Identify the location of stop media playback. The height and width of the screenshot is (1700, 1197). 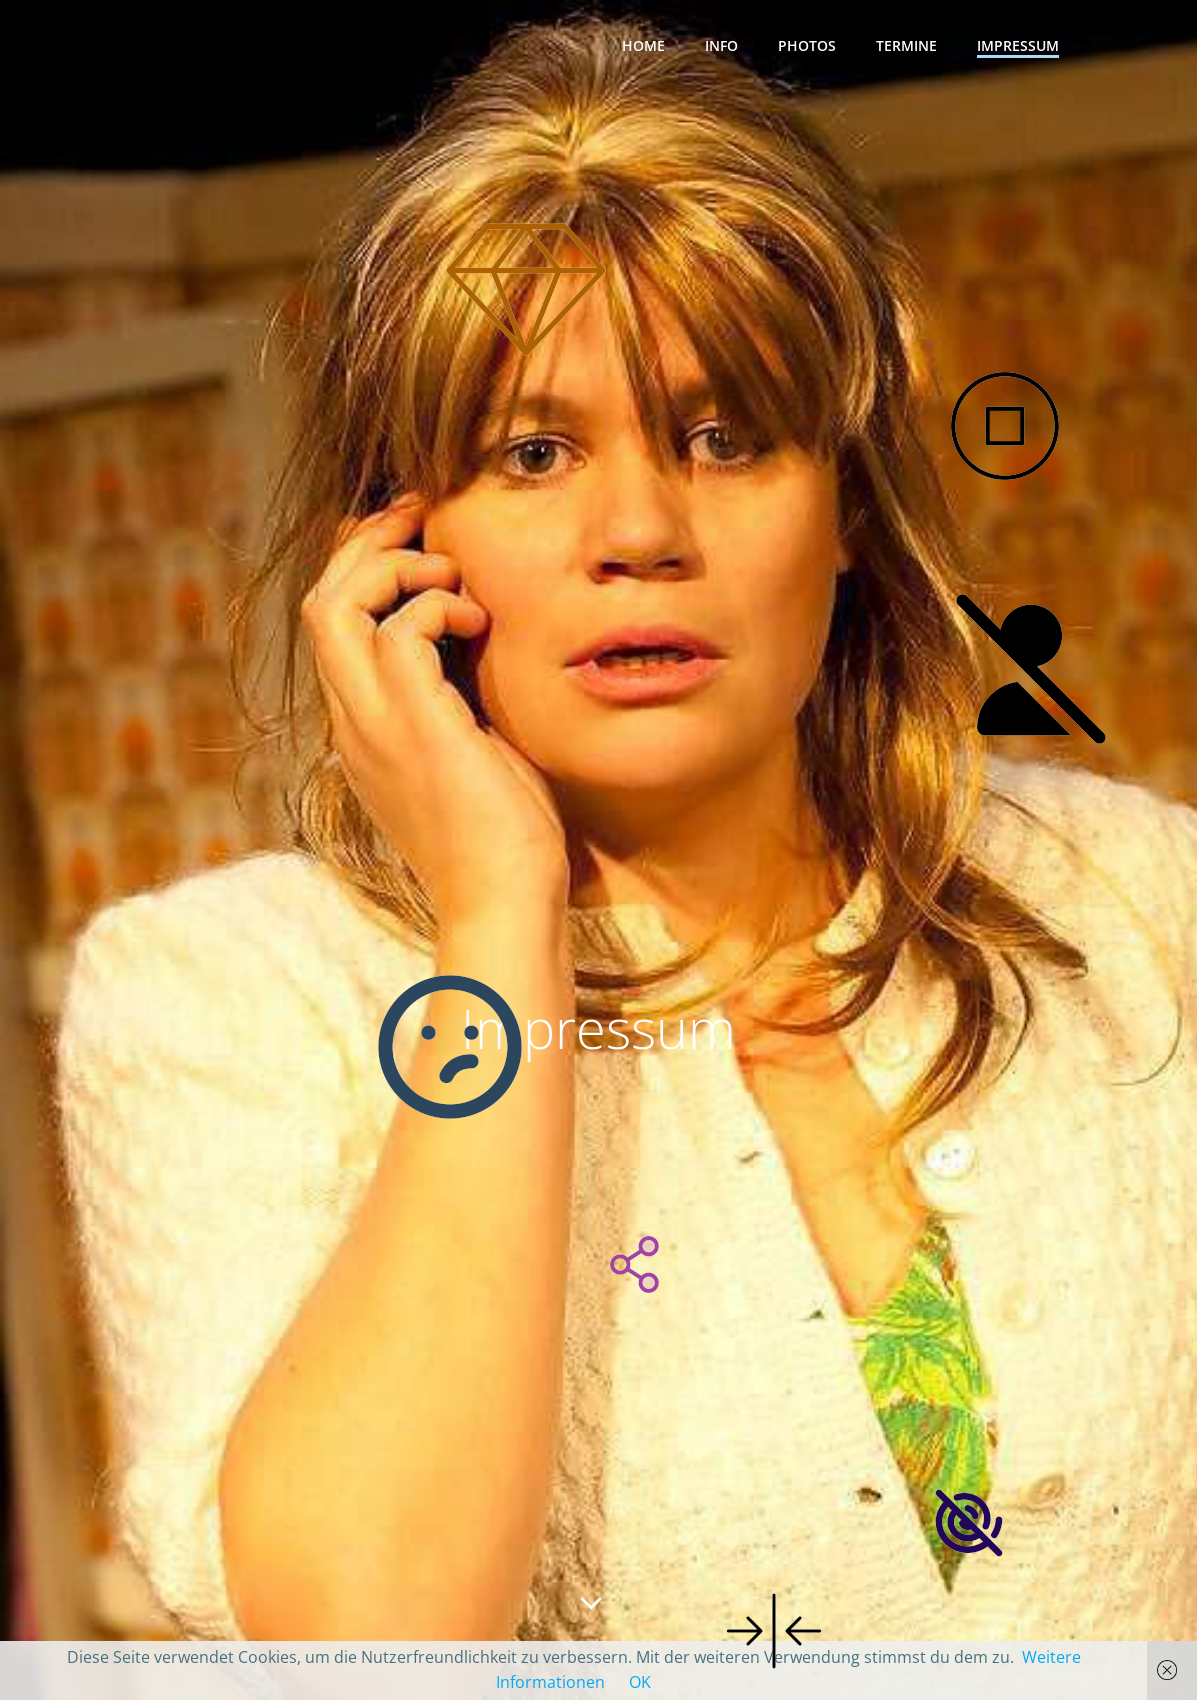
(1005, 426).